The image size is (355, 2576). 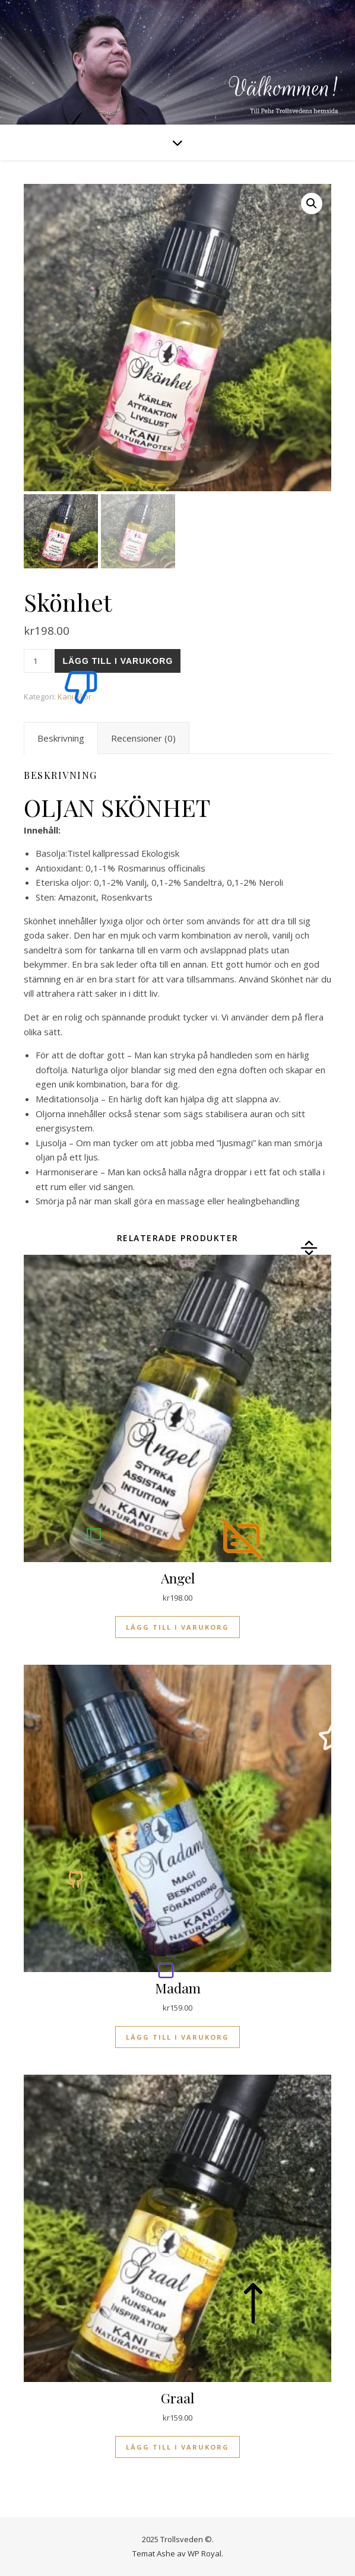 What do you see at coordinates (332, 1737) in the screenshot?
I see `indicates a partial or half-star rating` at bounding box center [332, 1737].